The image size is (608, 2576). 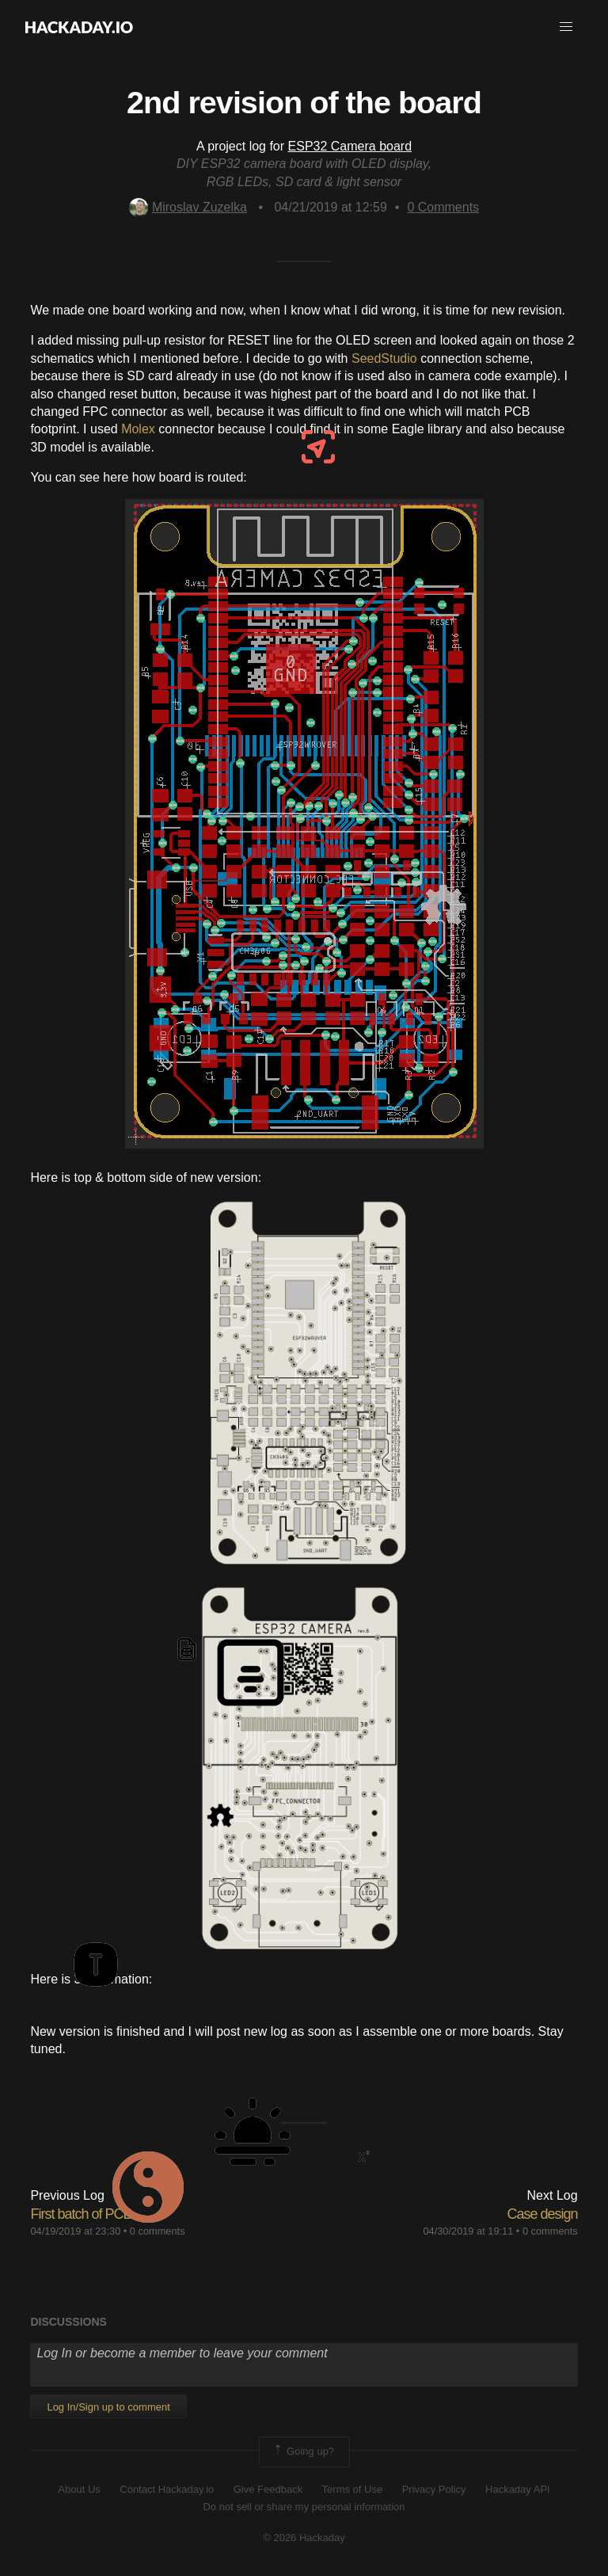 What do you see at coordinates (148, 2187) in the screenshot?
I see `toggle balance or harmony mode` at bounding box center [148, 2187].